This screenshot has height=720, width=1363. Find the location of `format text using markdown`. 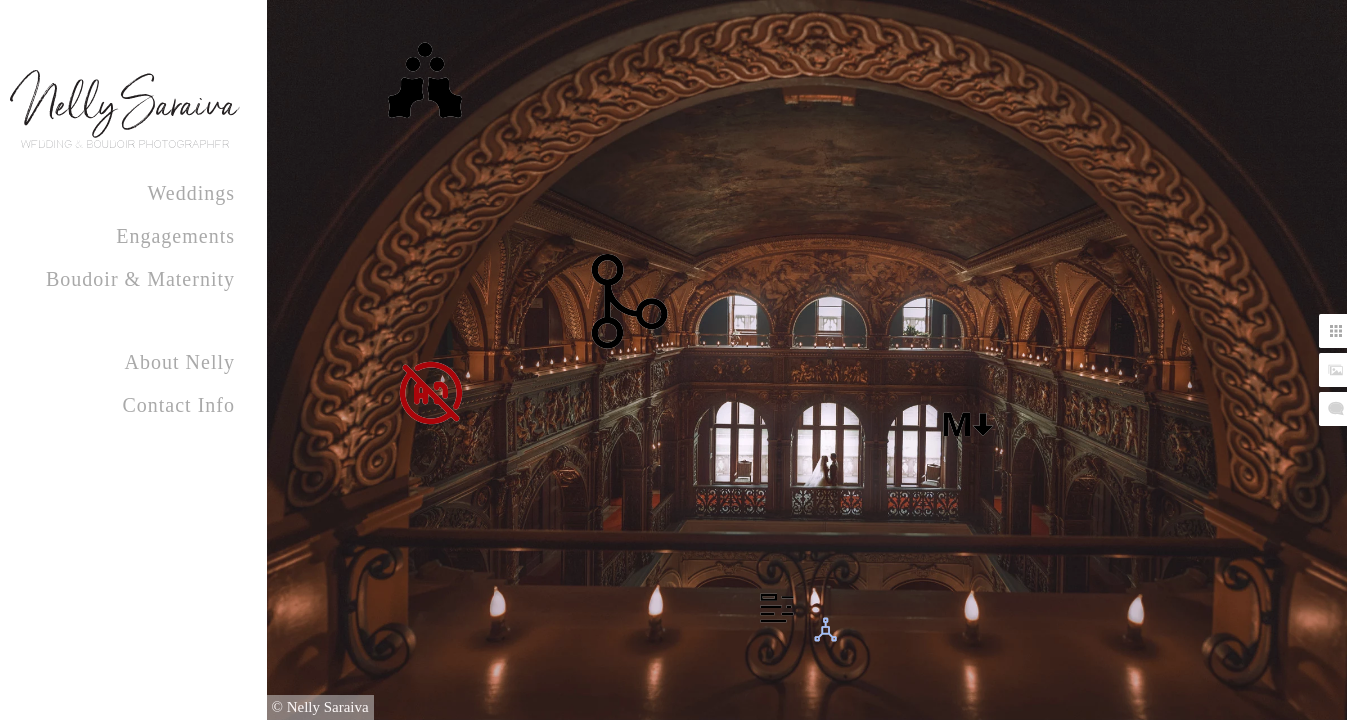

format text using markdown is located at coordinates (968, 423).